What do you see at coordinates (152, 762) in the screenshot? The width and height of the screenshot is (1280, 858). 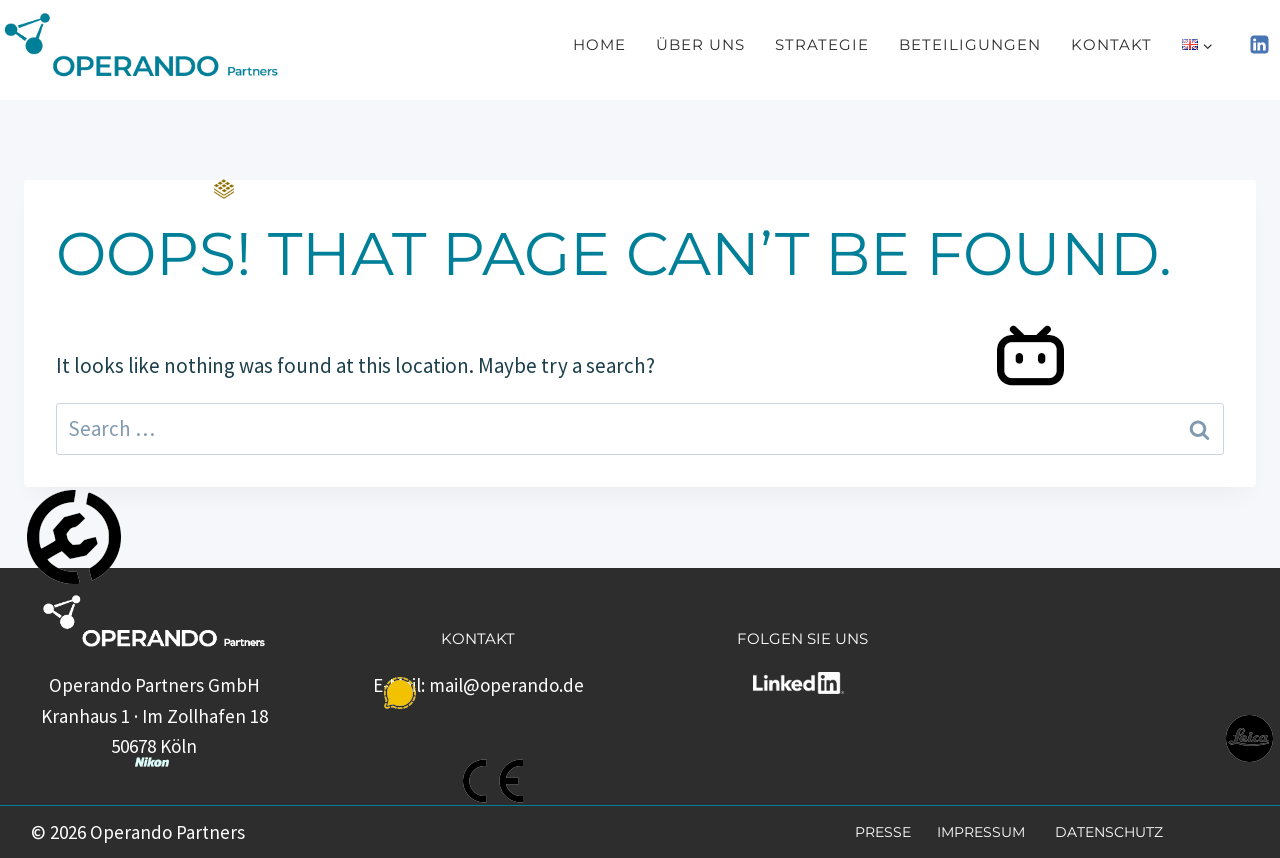 I see `Nikon brand logo` at bounding box center [152, 762].